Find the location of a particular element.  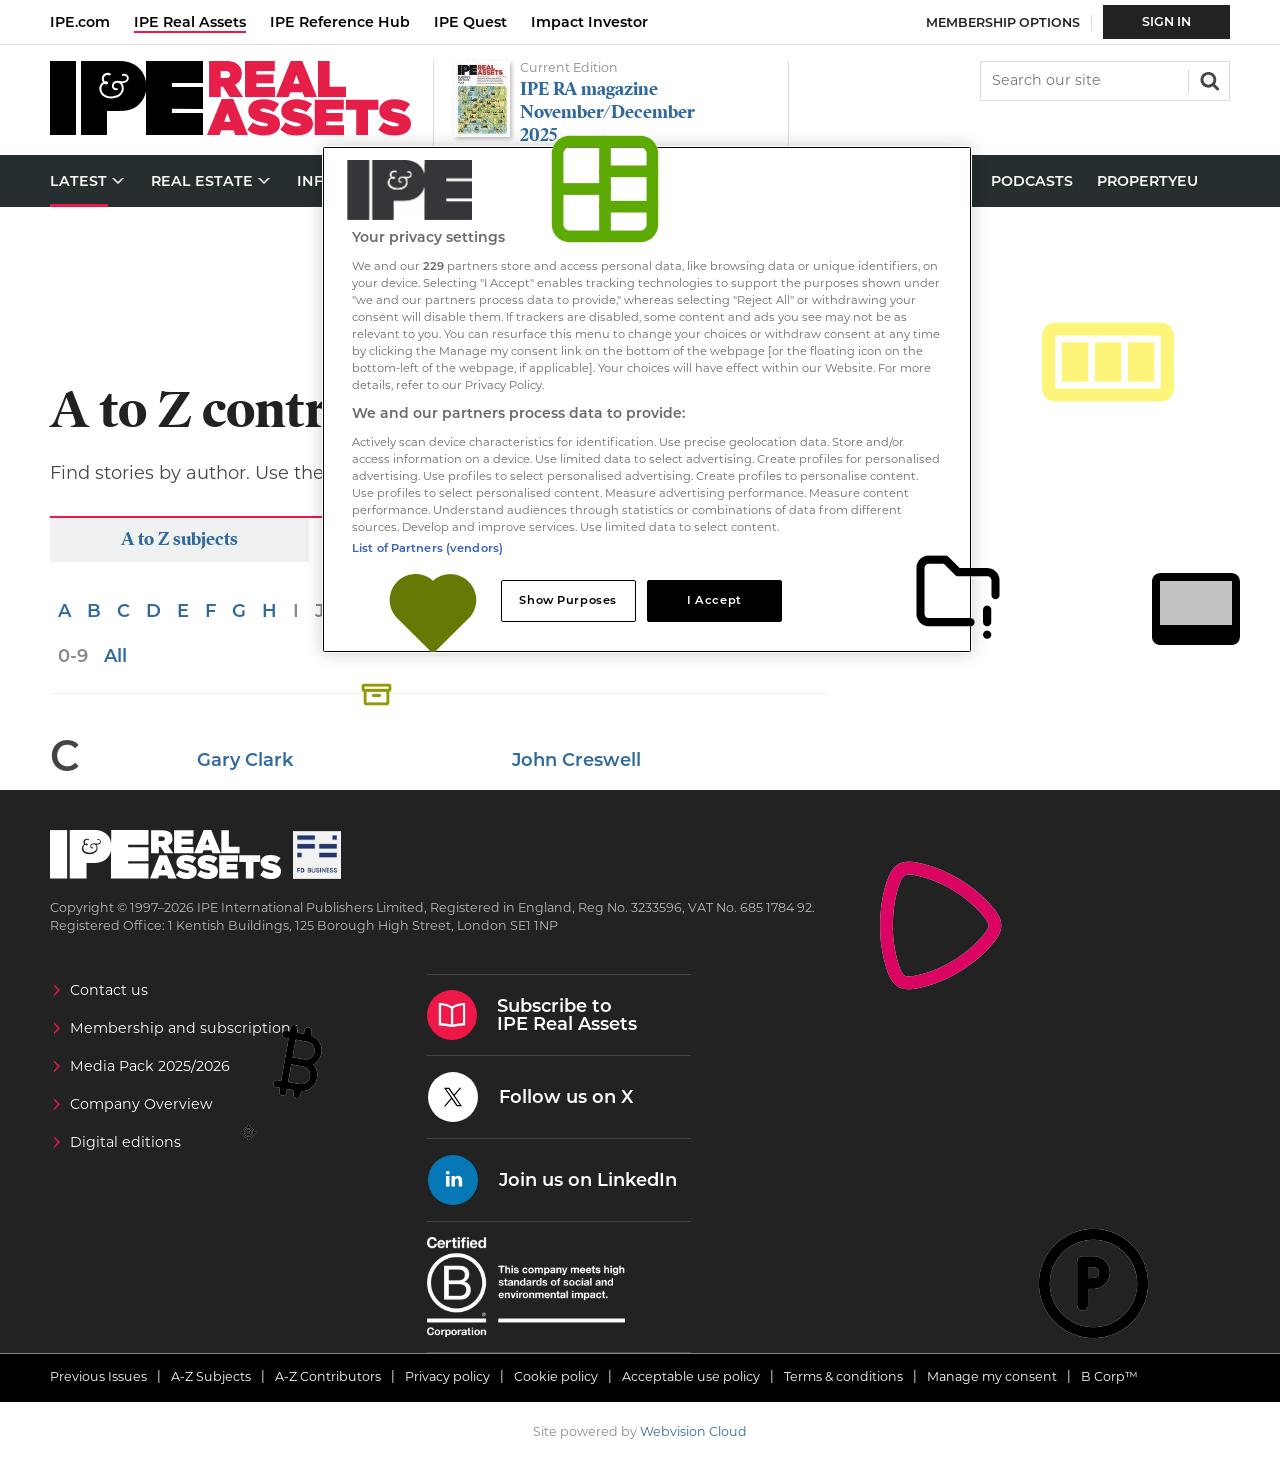

switch to split board layout view is located at coordinates (605, 189).